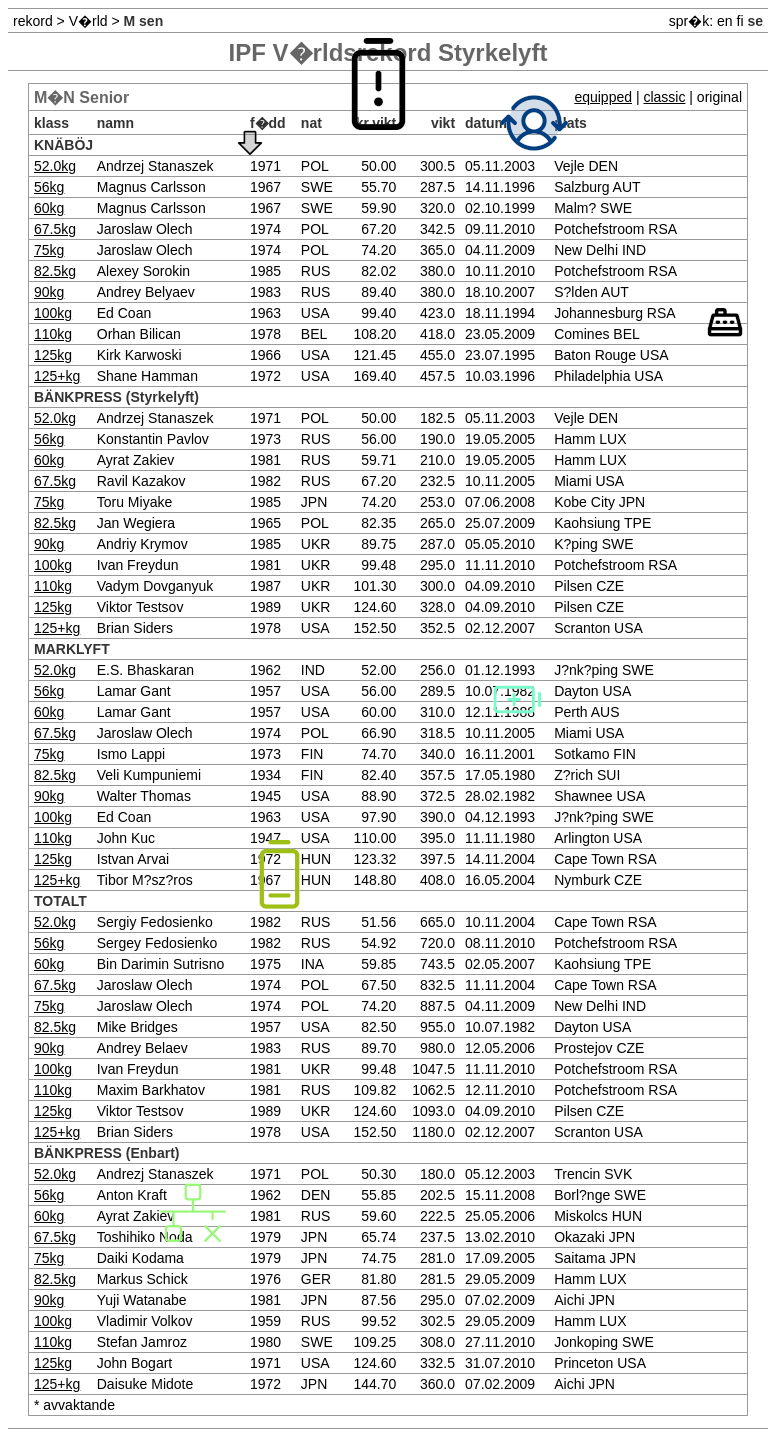  I want to click on download file or content, so click(250, 142).